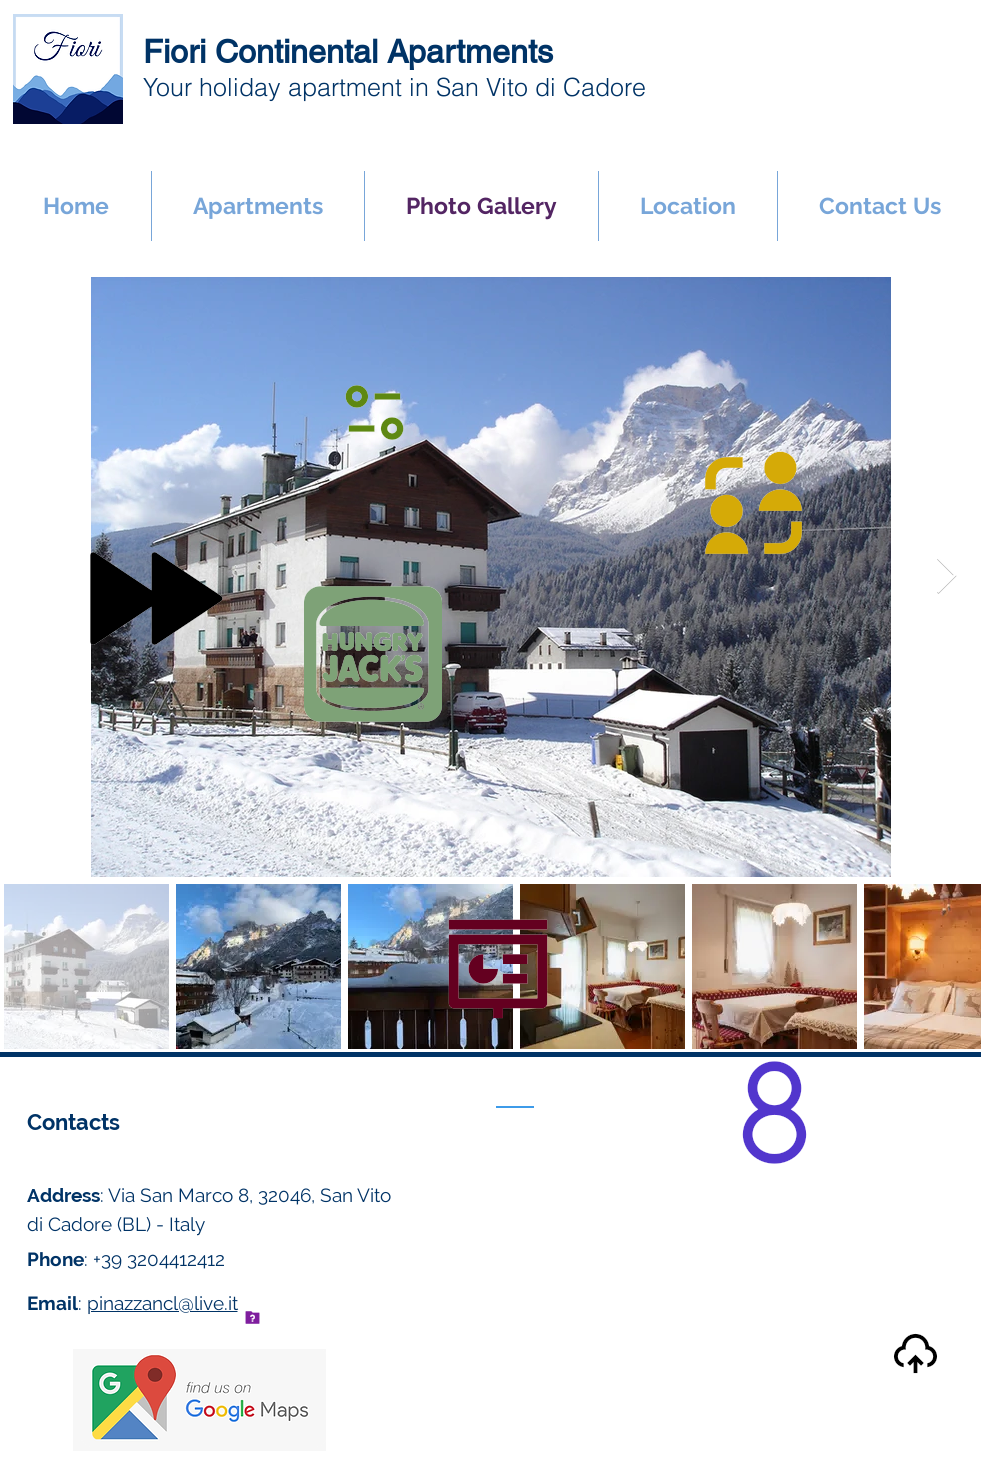 This screenshot has width=981, height=1477. I want to click on folder with unknown or unrecognized contents, so click(252, 1317).